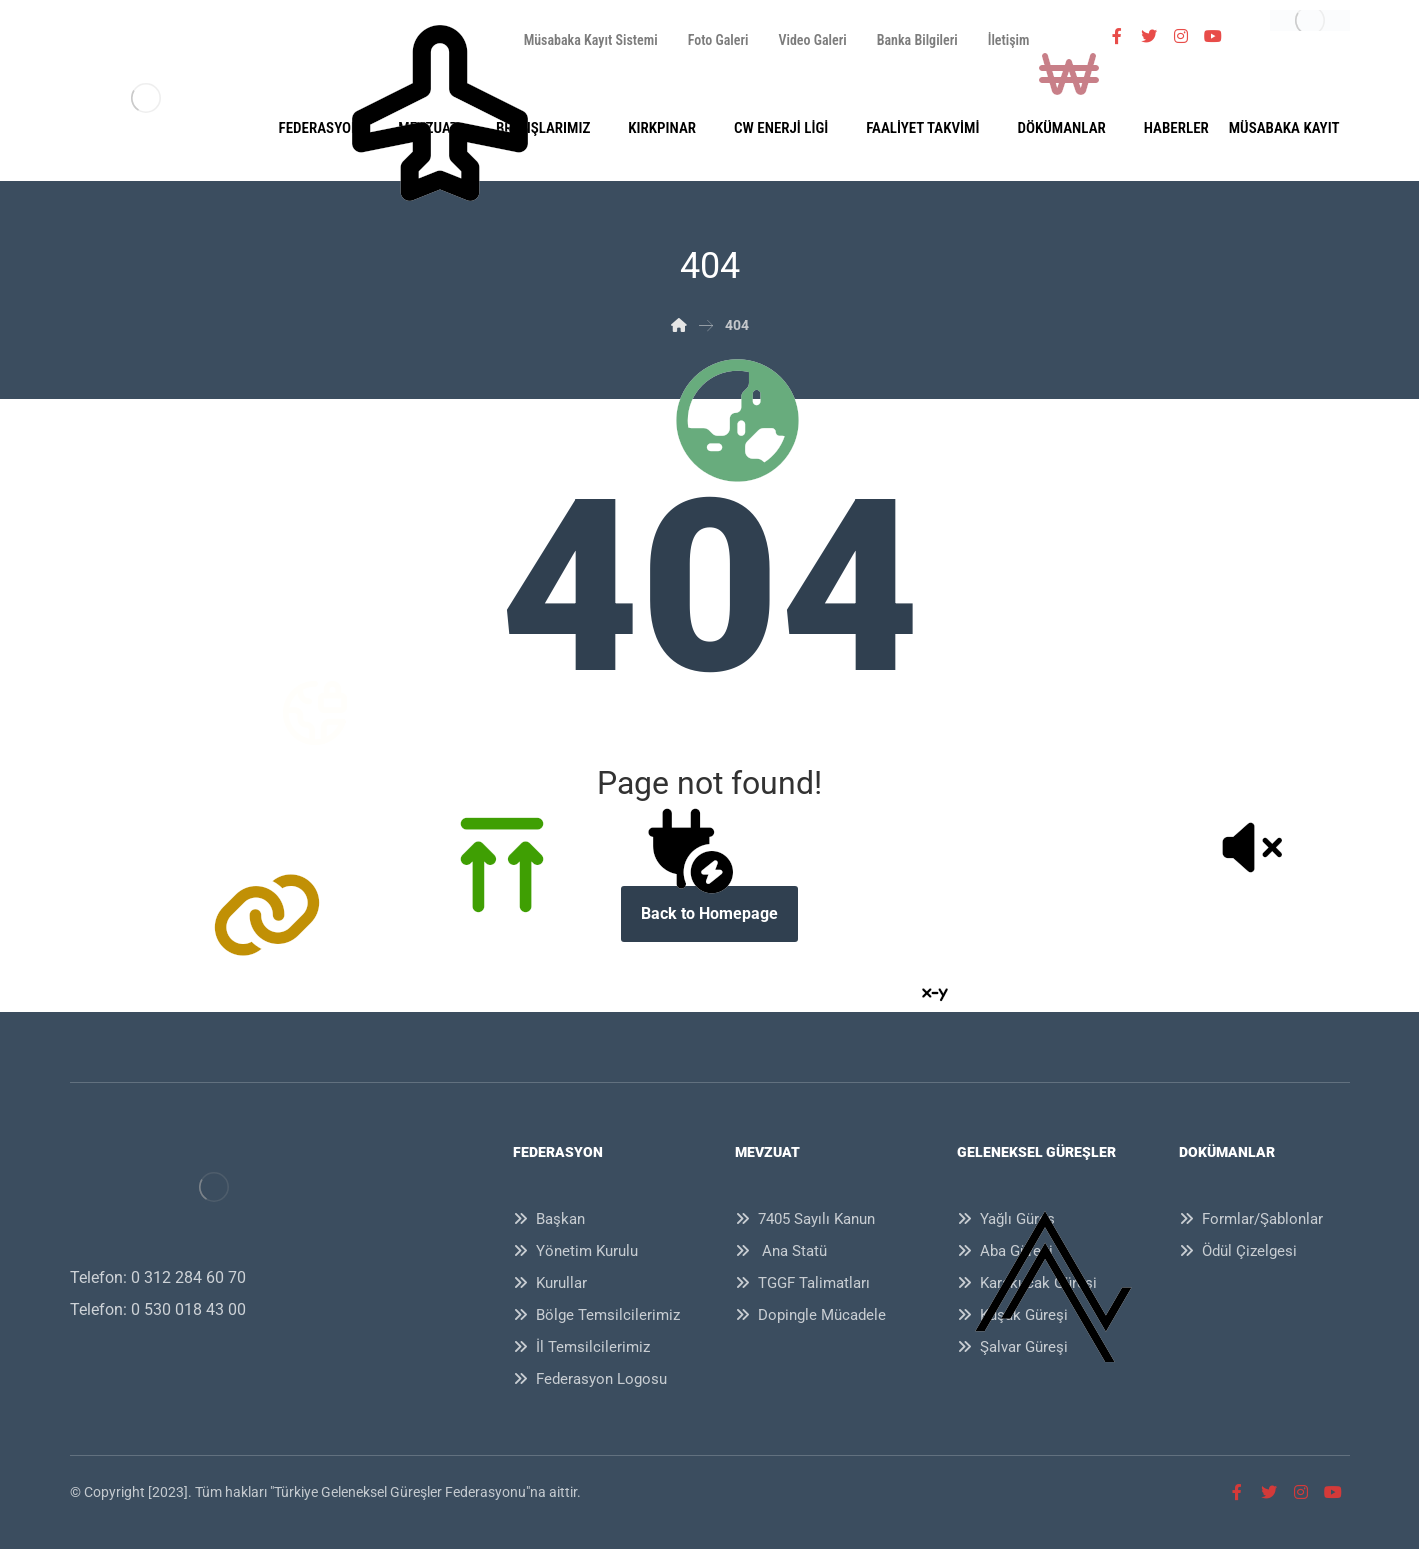 The width and height of the screenshot is (1419, 1549). Describe the element at coordinates (502, 865) in the screenshot. I see `upload multiple files` at that location.